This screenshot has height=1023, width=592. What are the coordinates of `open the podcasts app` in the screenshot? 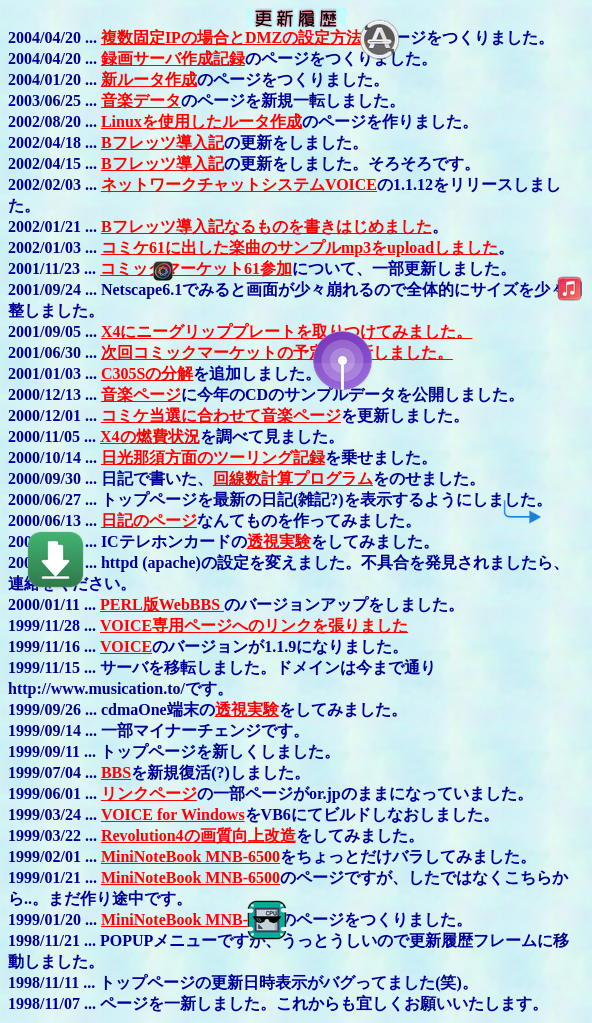 It's located at (342, 360).